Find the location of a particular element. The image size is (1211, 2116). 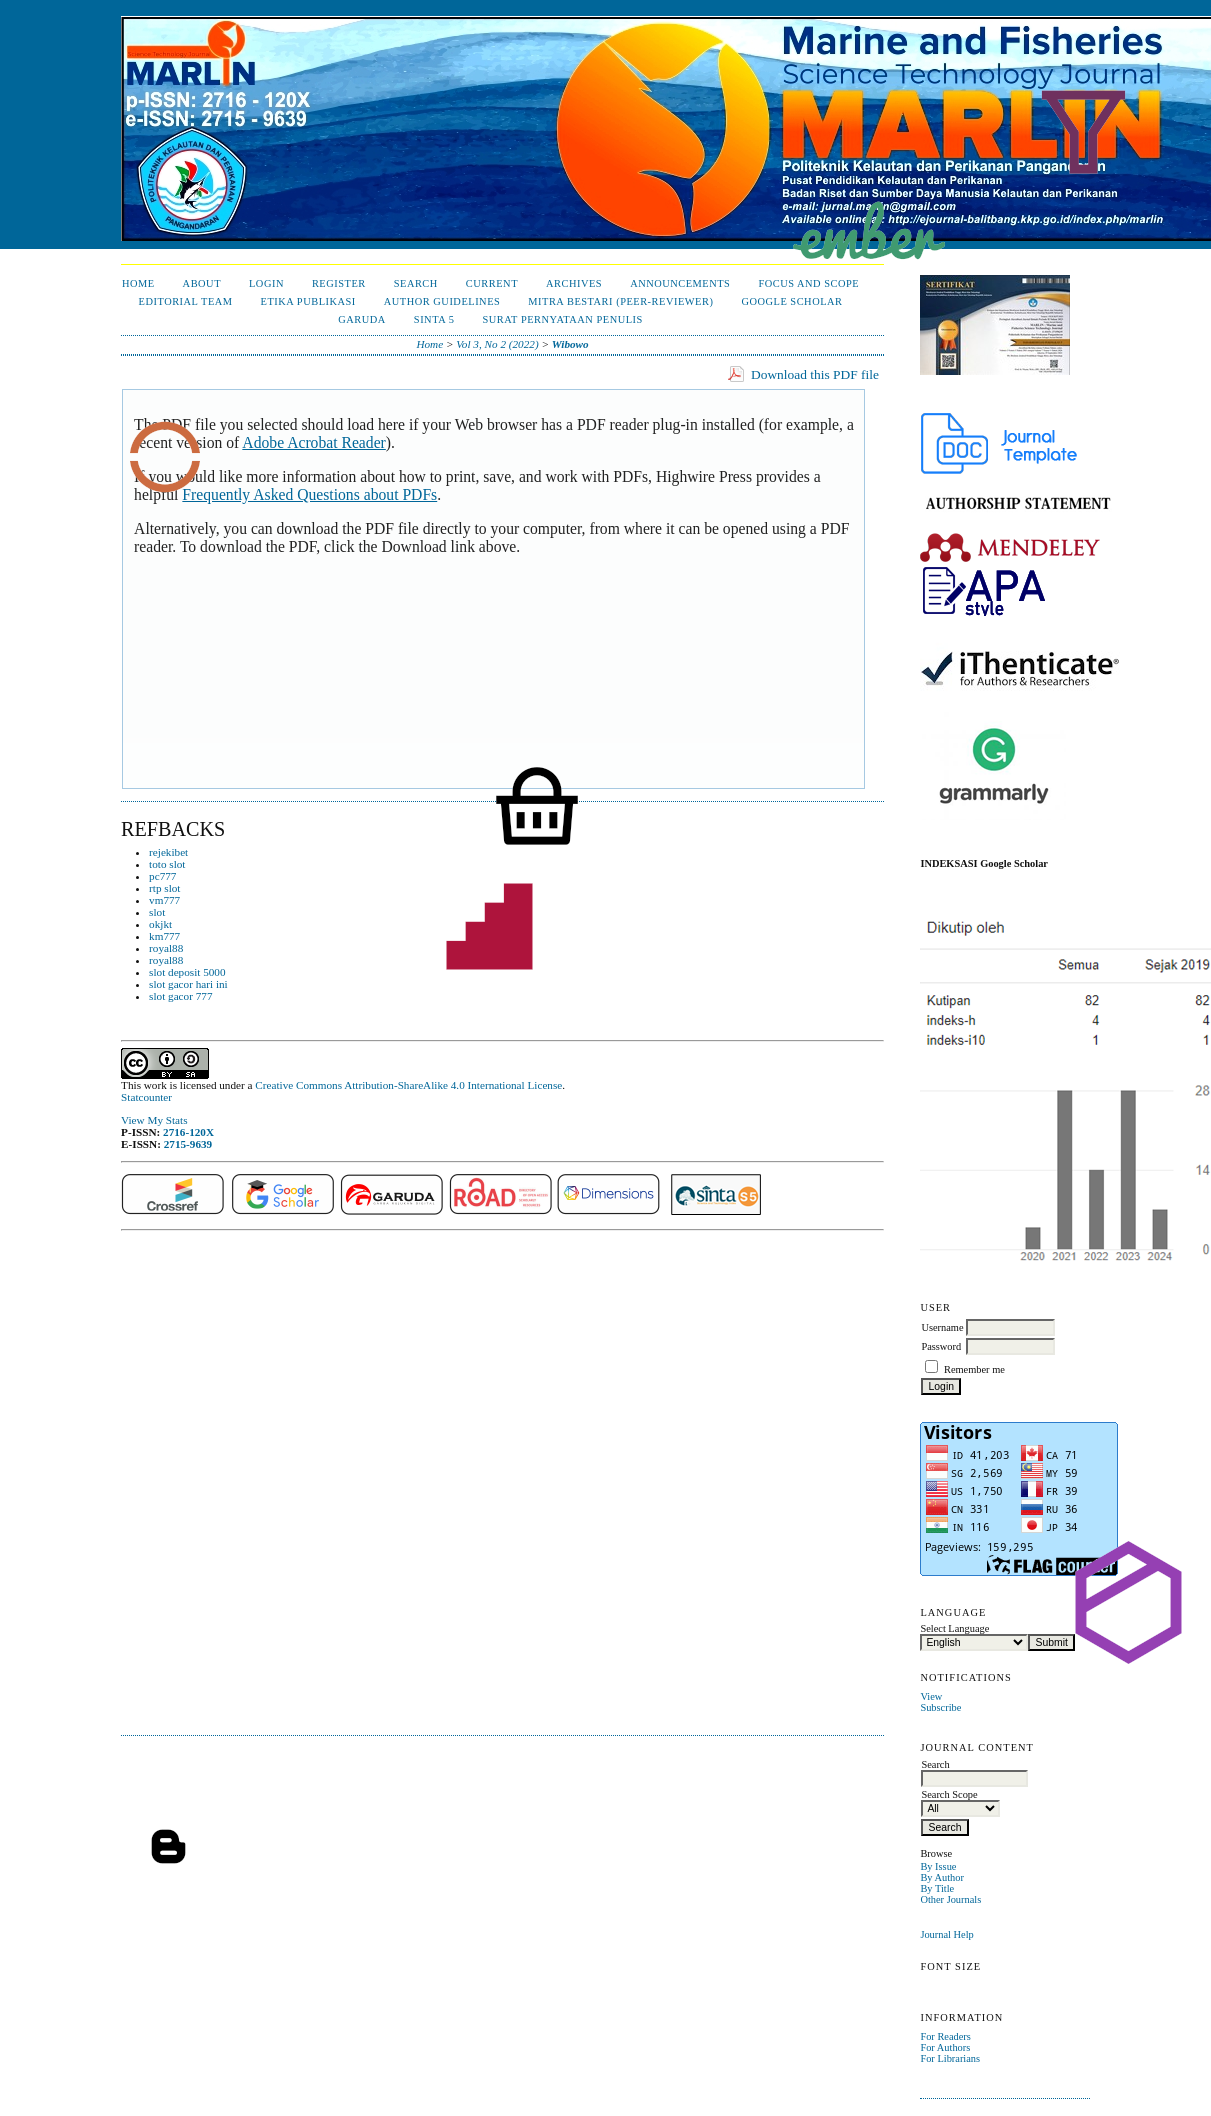

open Tresorit secure cloud storage is located at coordinates (1128, 1602).